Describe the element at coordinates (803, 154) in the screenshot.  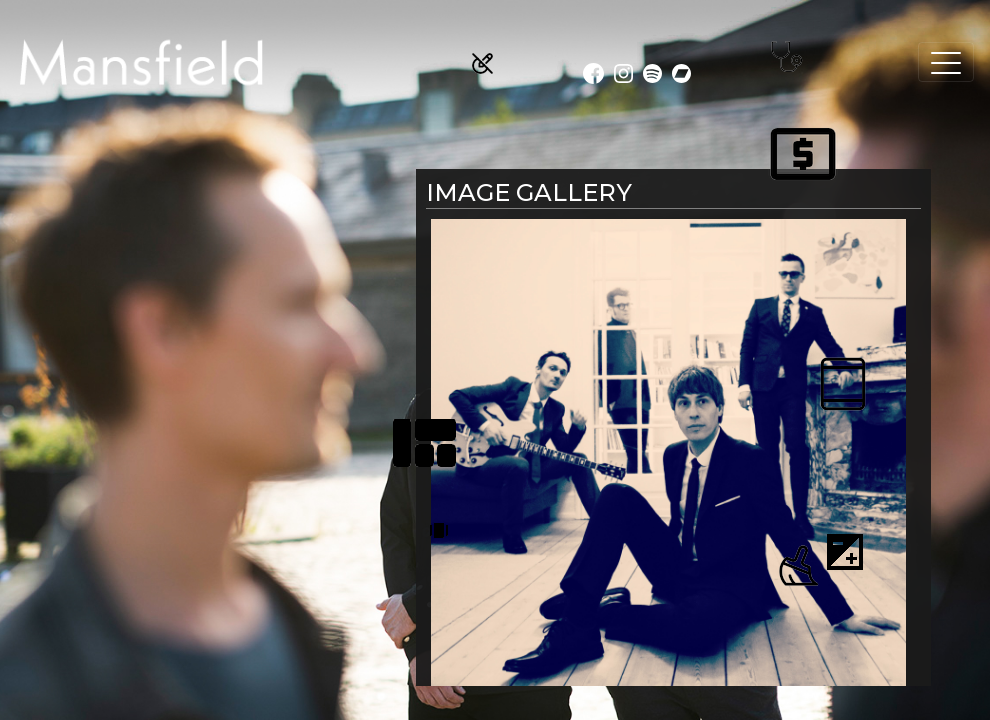
I see `find nearby ATMs or cash machines` at that location.